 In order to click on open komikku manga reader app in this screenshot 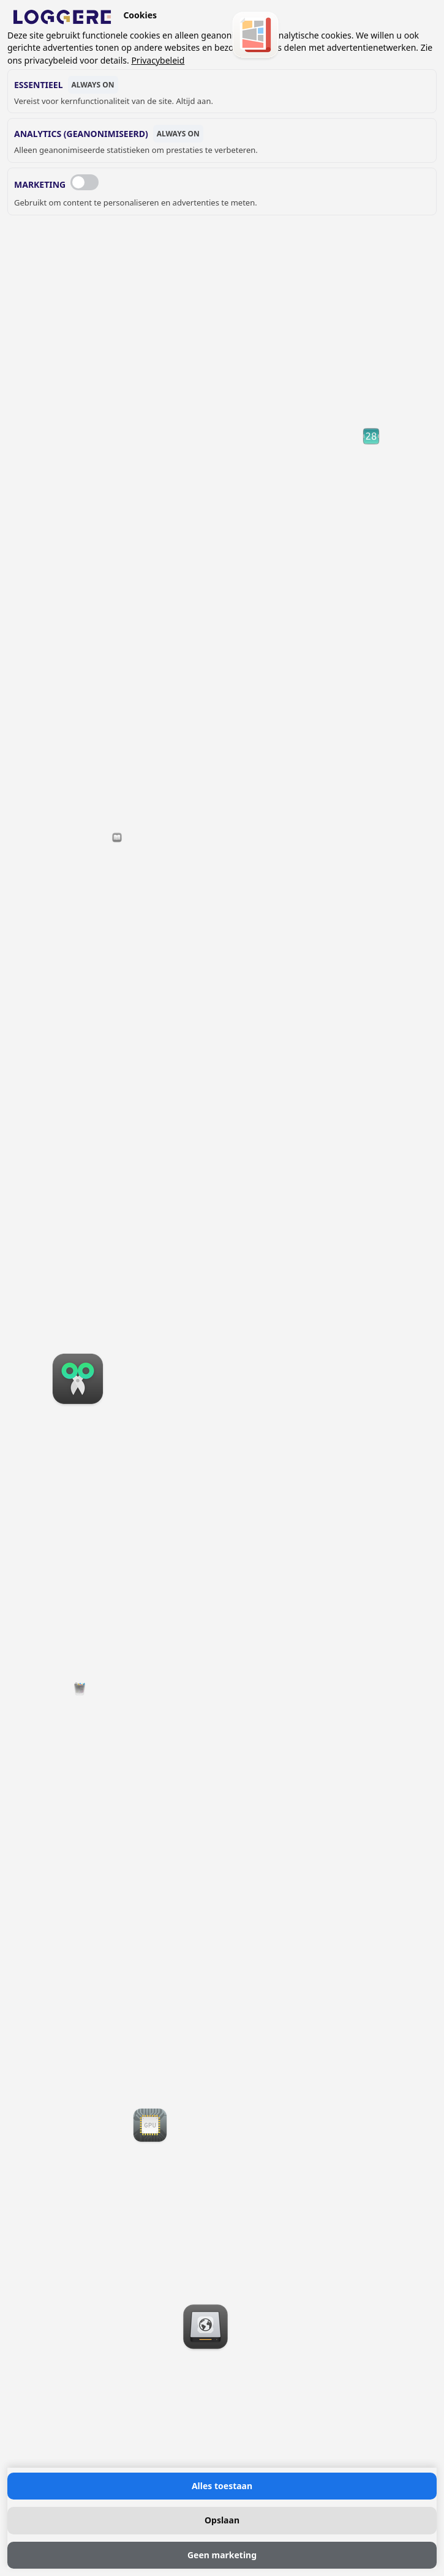, I will do `click(255, 35)`.